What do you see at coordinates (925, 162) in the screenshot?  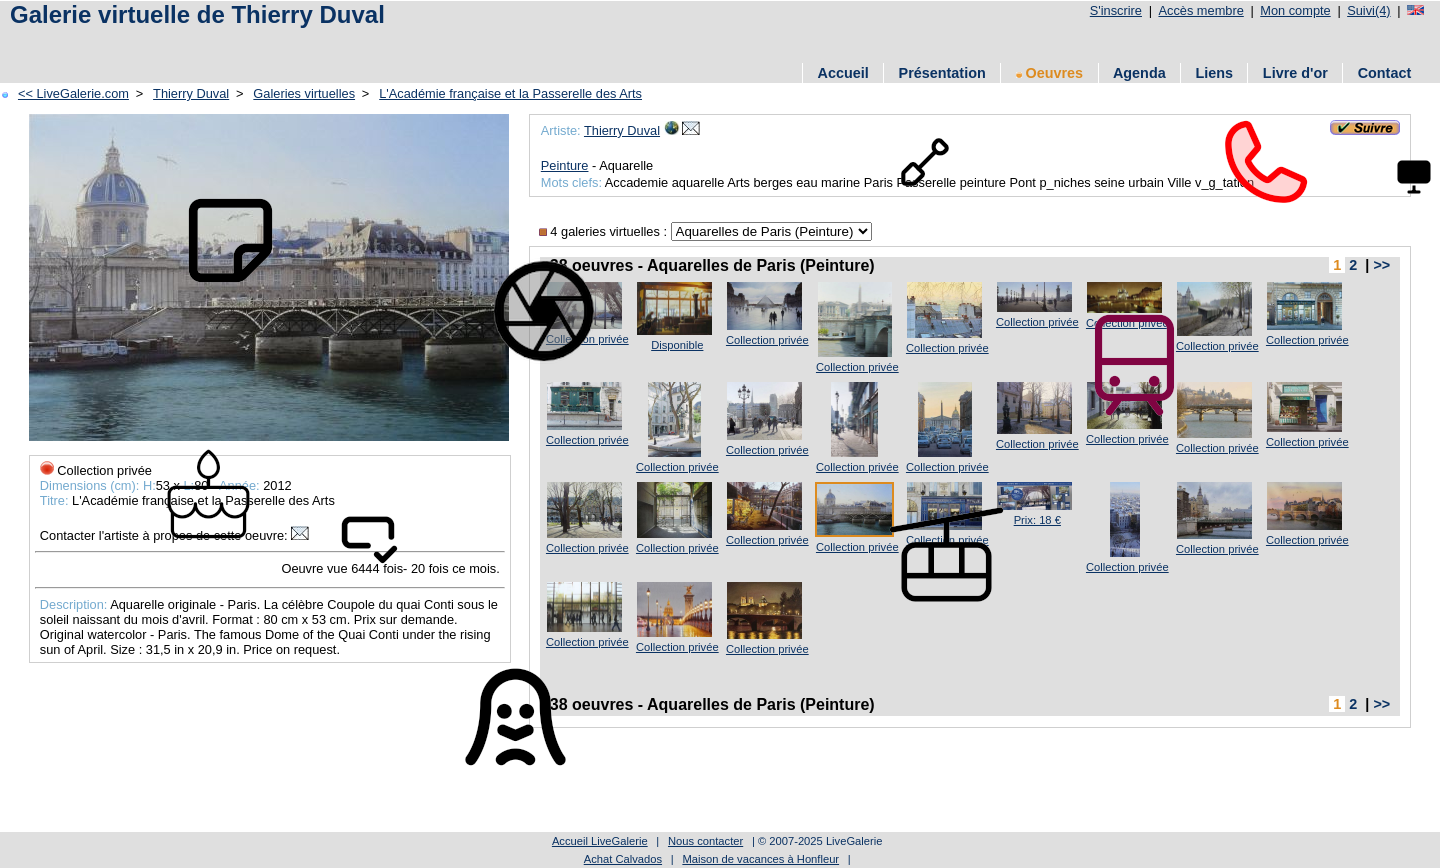 I see `access gardening or landscaping tools` at bounding box center [925, 162].